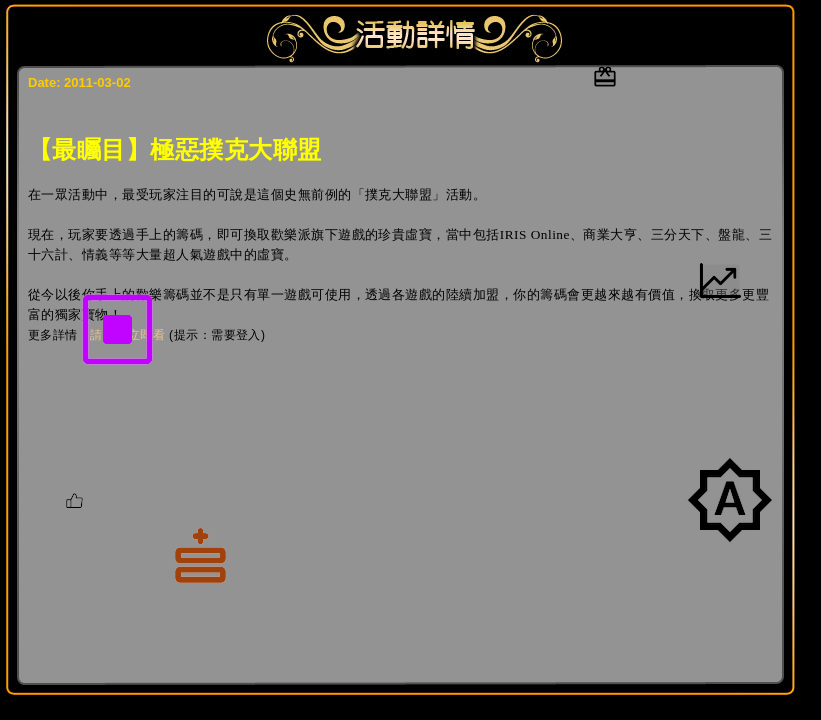 The image size is (821, 720). I want to click on add a new row above, so click(200, 559).